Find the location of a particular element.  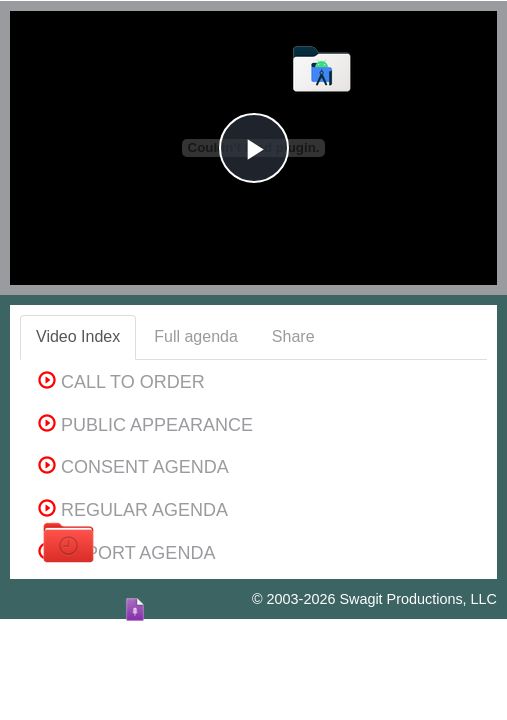

a podcast audio file is located at coordinates (135, 610).